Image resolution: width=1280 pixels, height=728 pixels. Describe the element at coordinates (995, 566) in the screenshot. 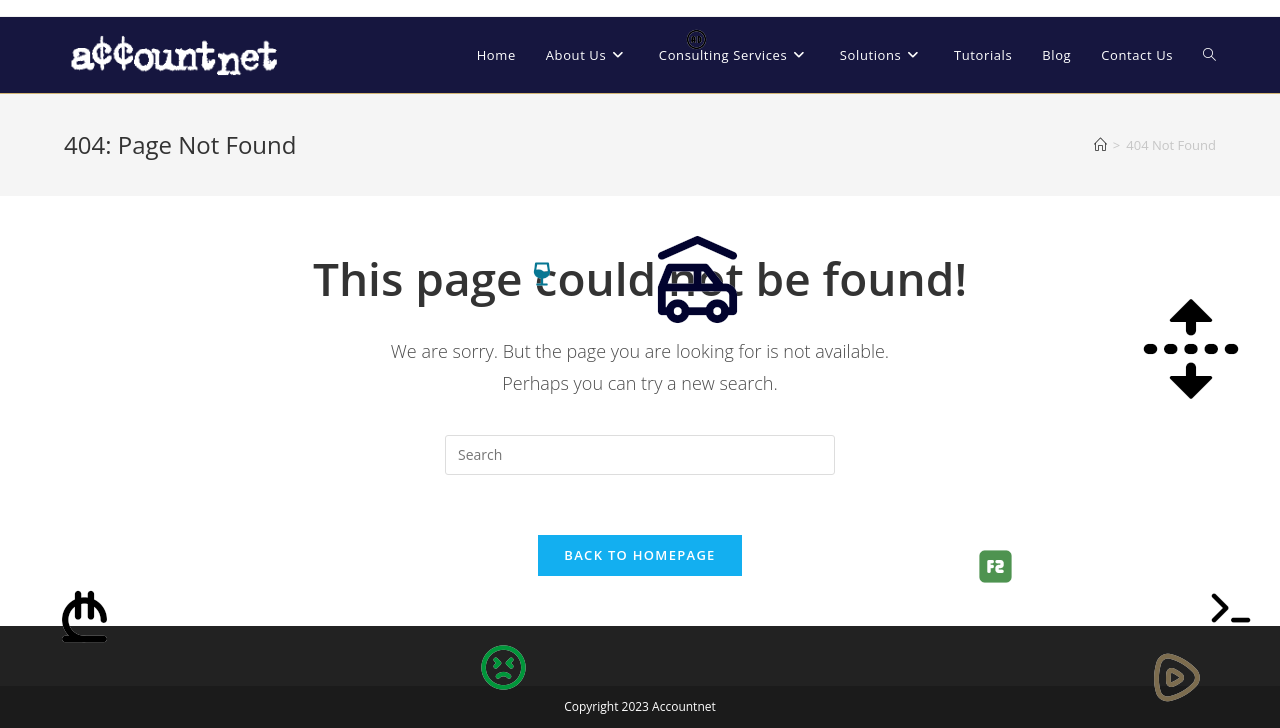

I see `toggle F2 function key shortcut` at that location.